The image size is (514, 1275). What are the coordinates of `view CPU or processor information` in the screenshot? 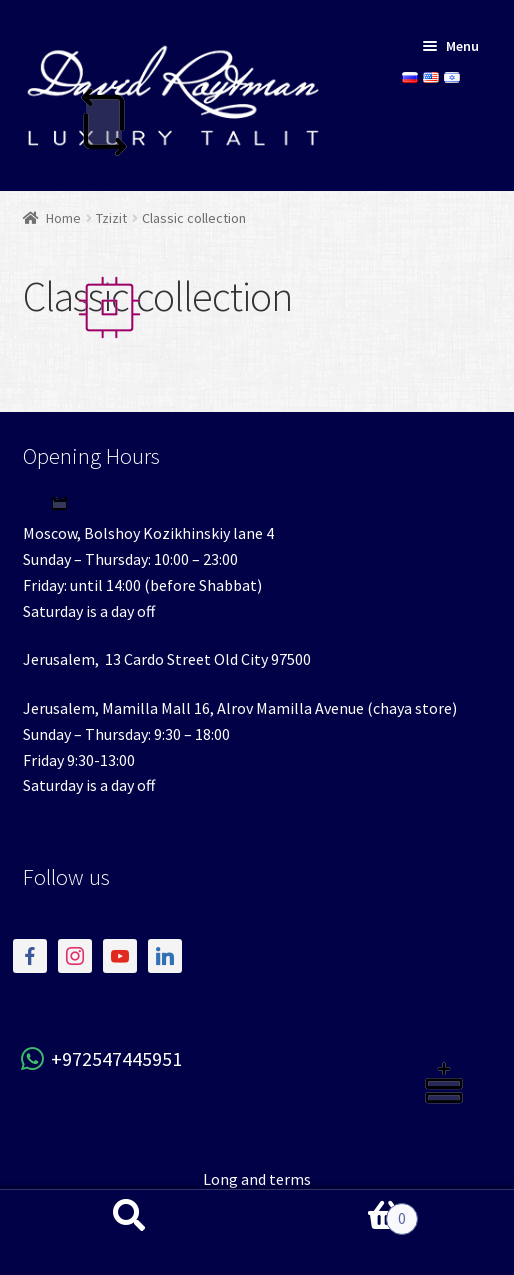 It's located at (109, 307).